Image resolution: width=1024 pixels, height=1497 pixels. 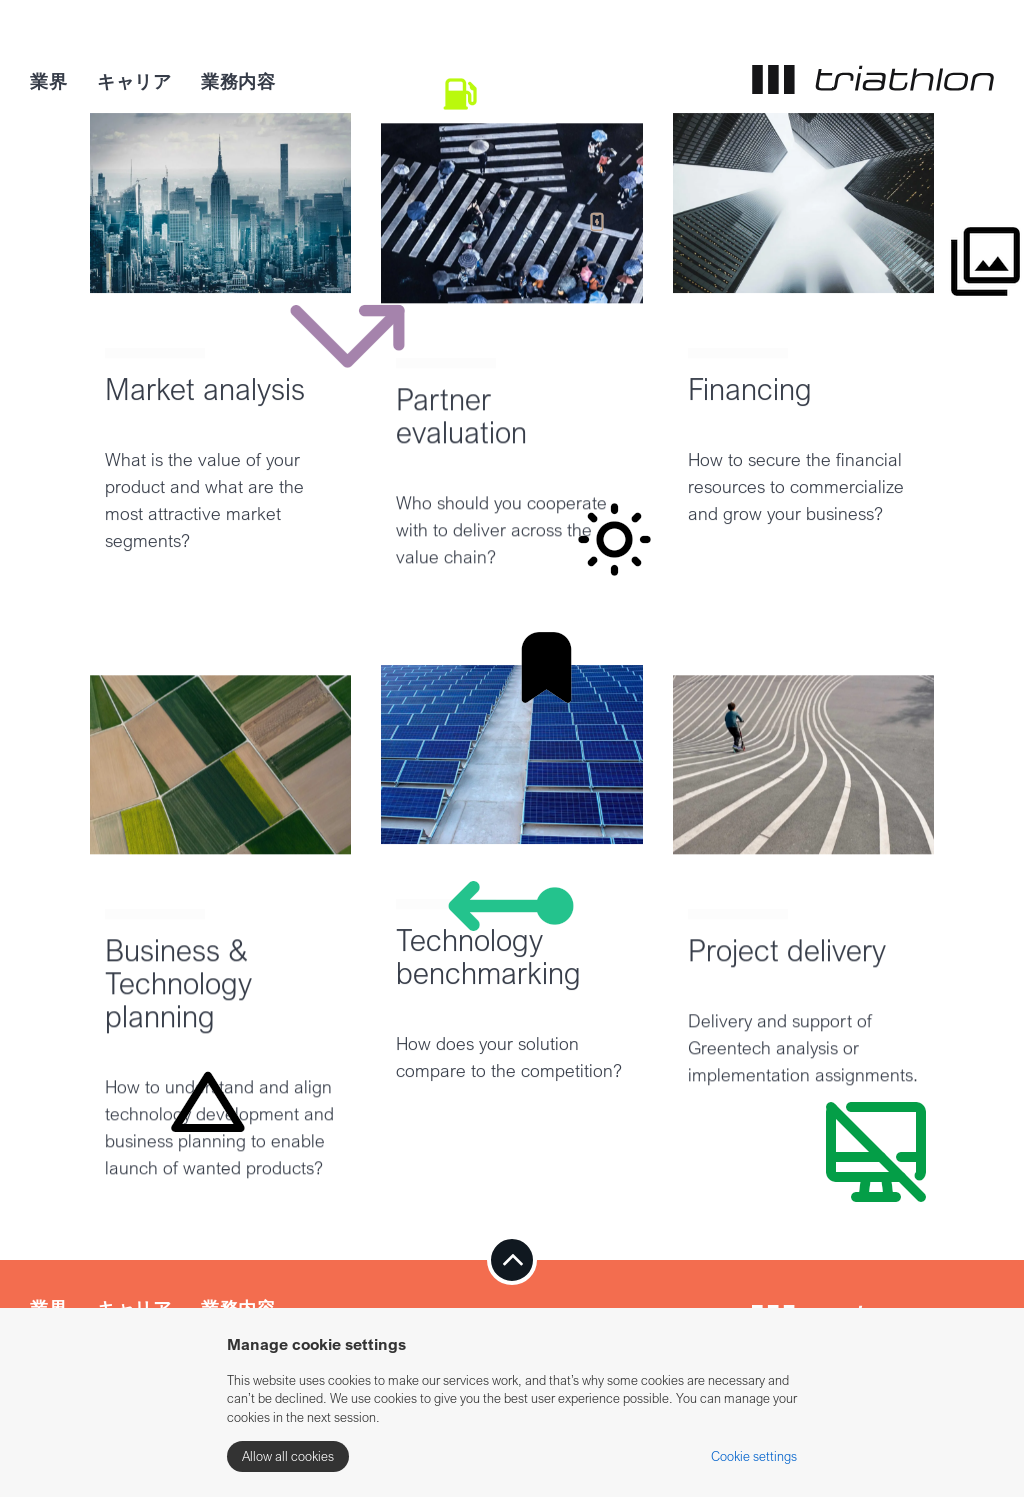 What do you see at coordinates (614, 539) in the screenshot?
I see `switch to light mode` at bounding box center [614, 539].